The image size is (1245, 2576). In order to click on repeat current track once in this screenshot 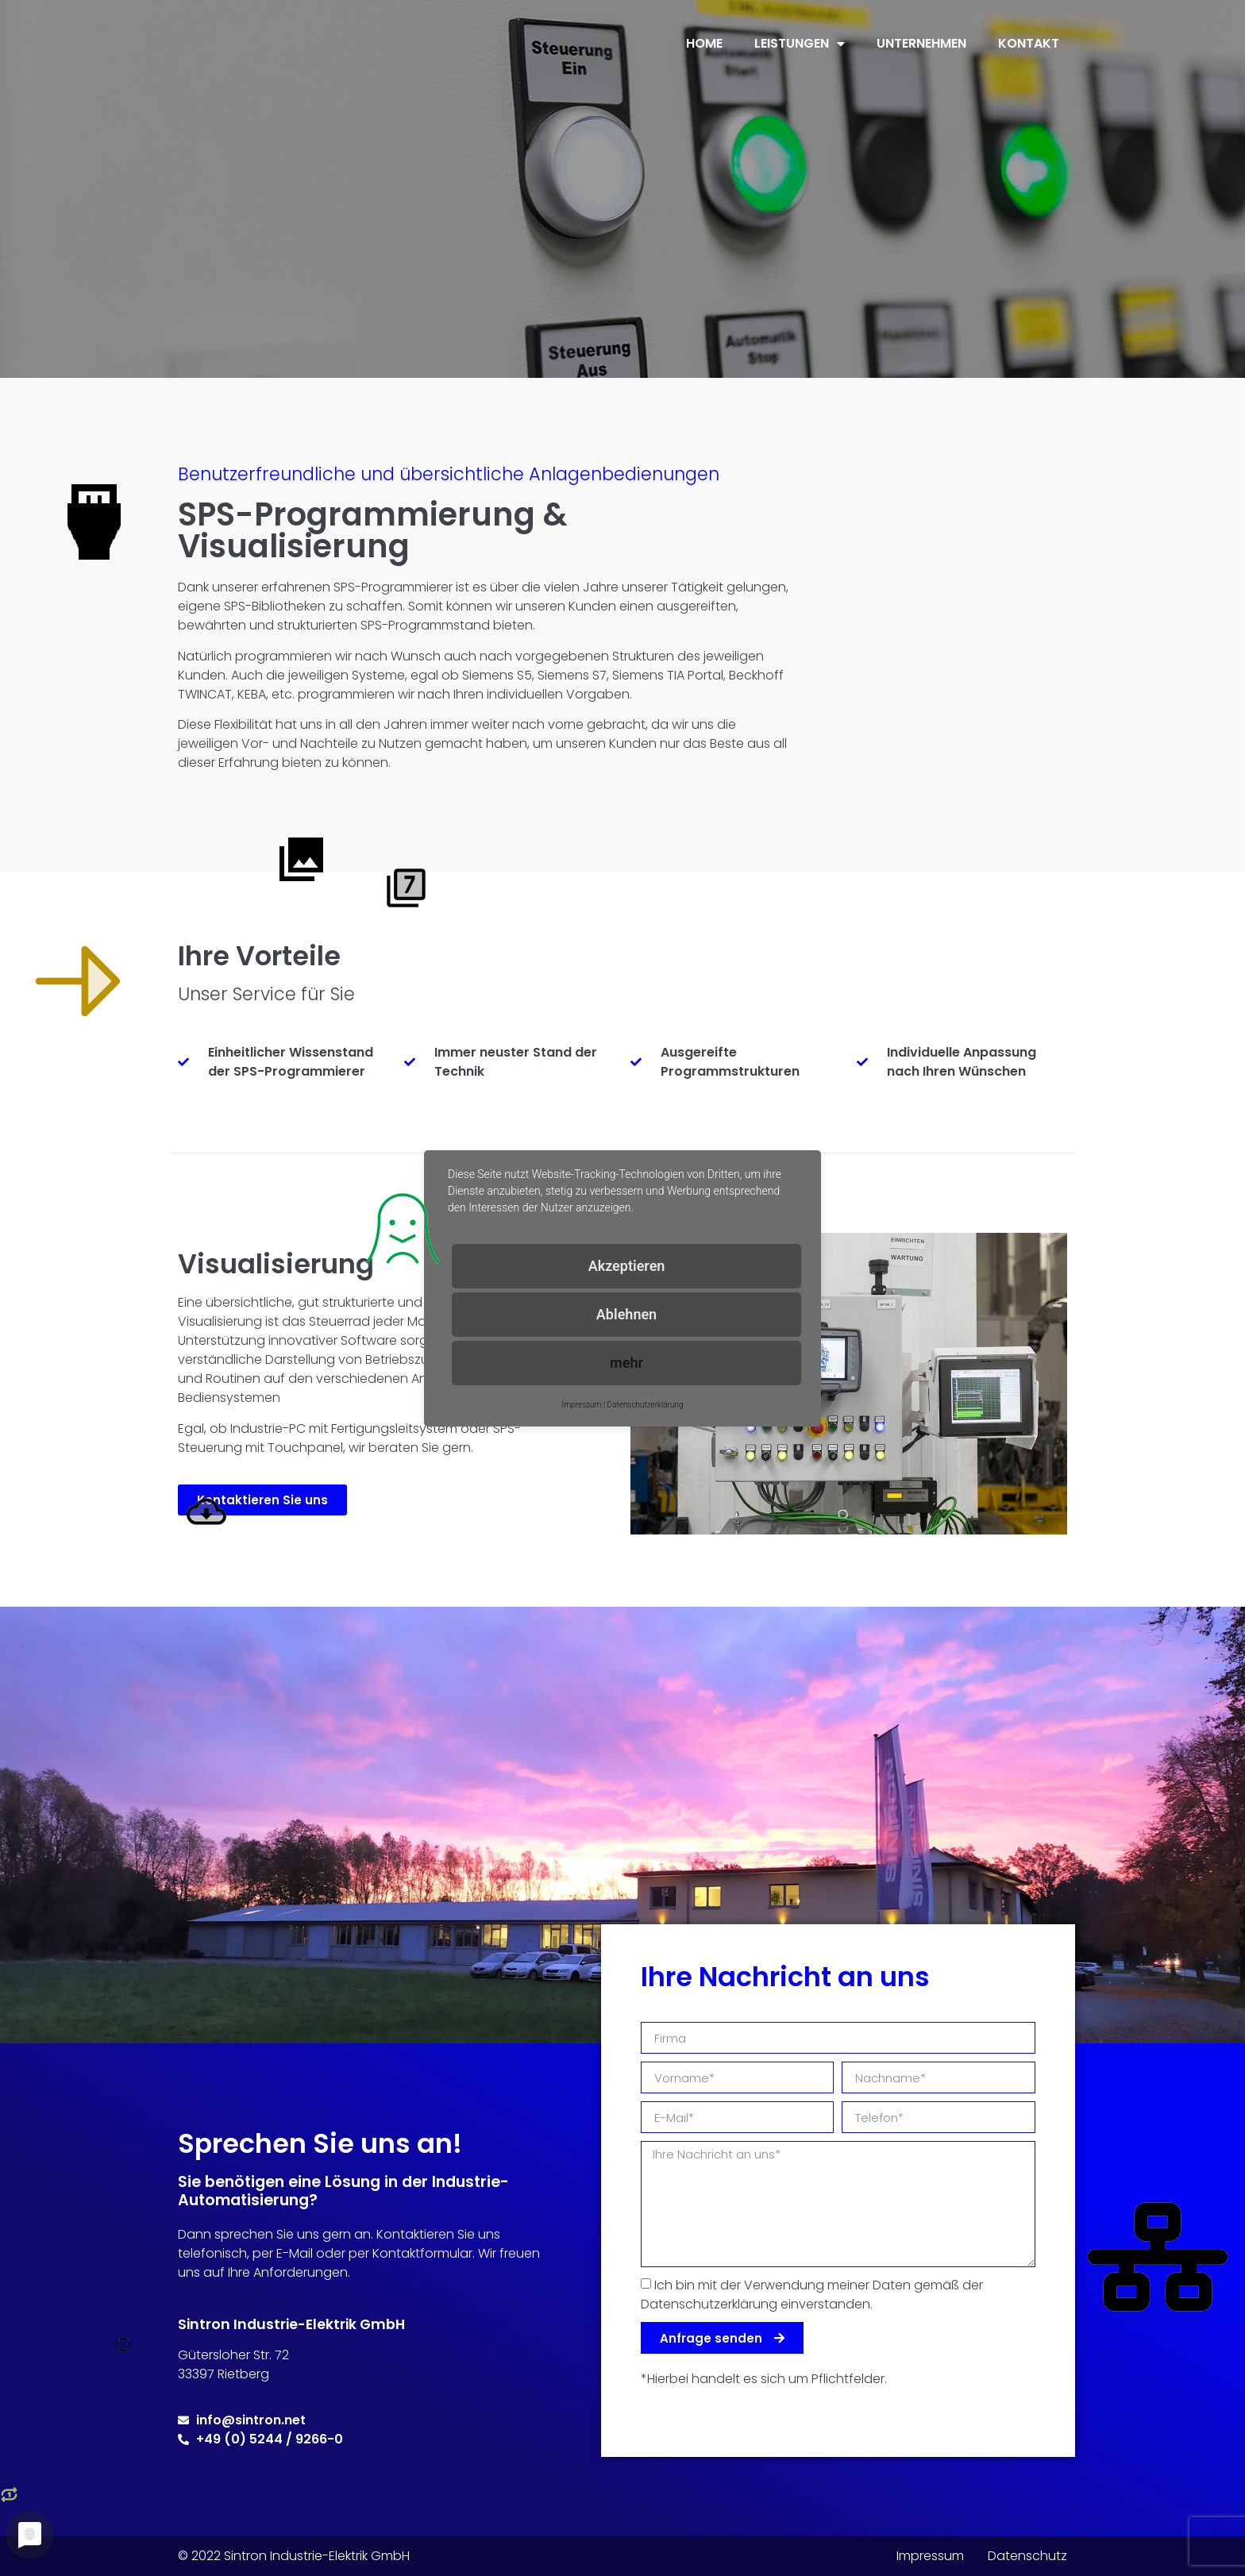, I will do `click(9, 2494)`.